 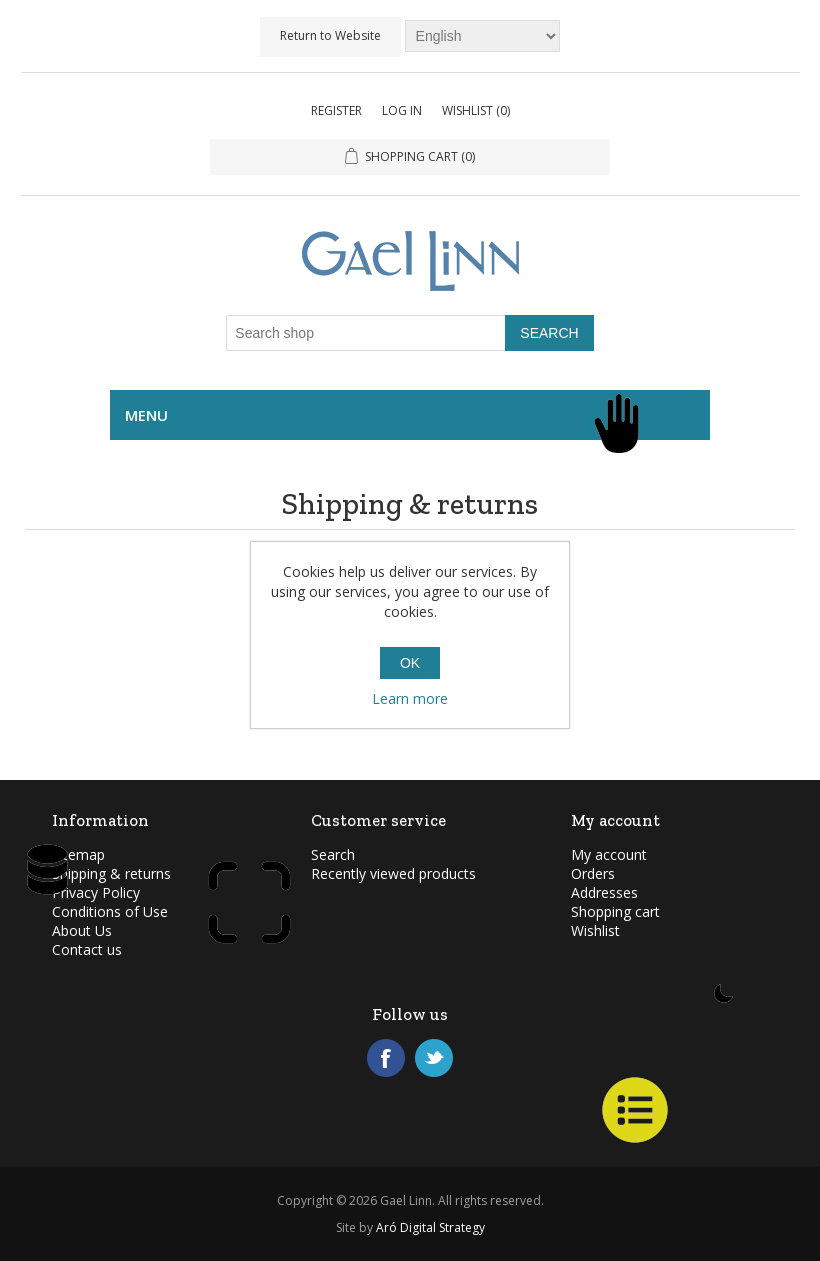 I want to click on scan a QR code or barcode, so click(x=249, y=902).